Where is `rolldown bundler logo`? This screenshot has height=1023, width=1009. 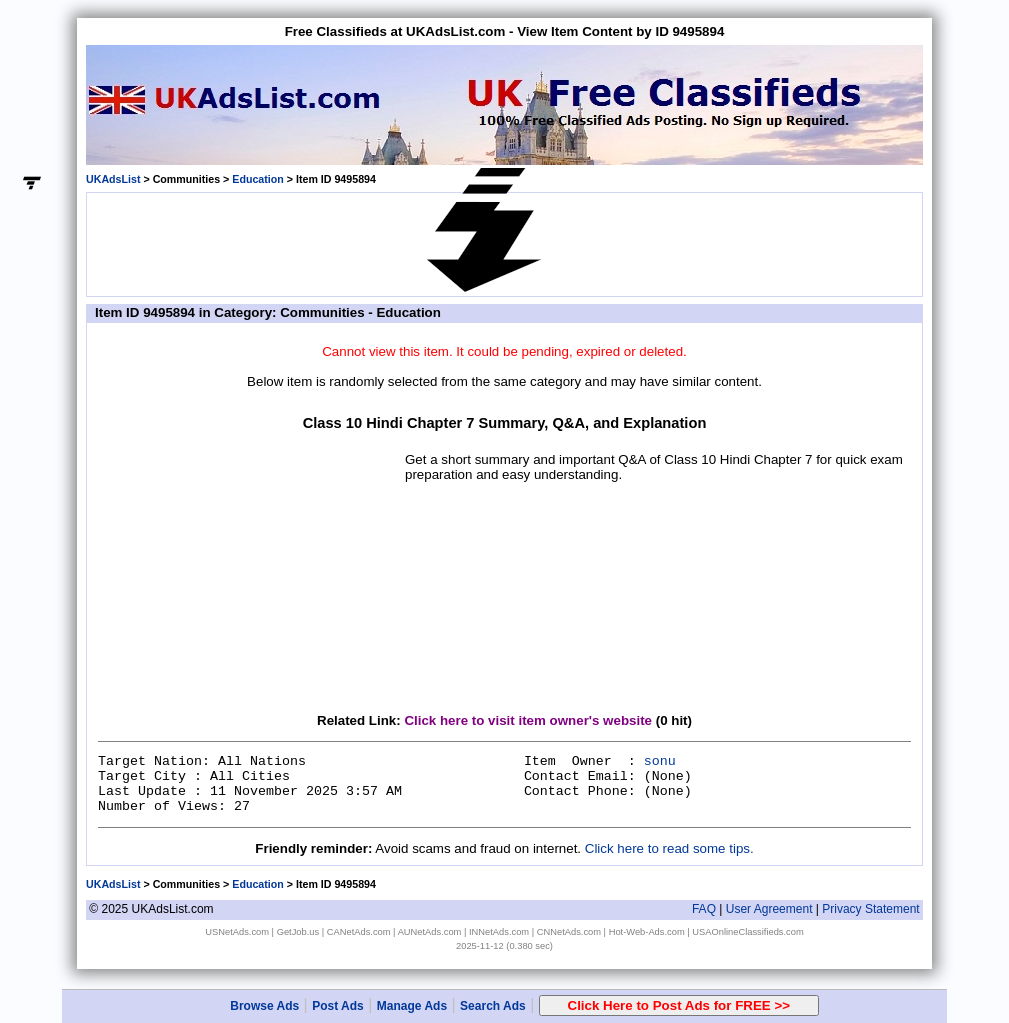
rolldown bundler logo is located at coordinates (484, 230).